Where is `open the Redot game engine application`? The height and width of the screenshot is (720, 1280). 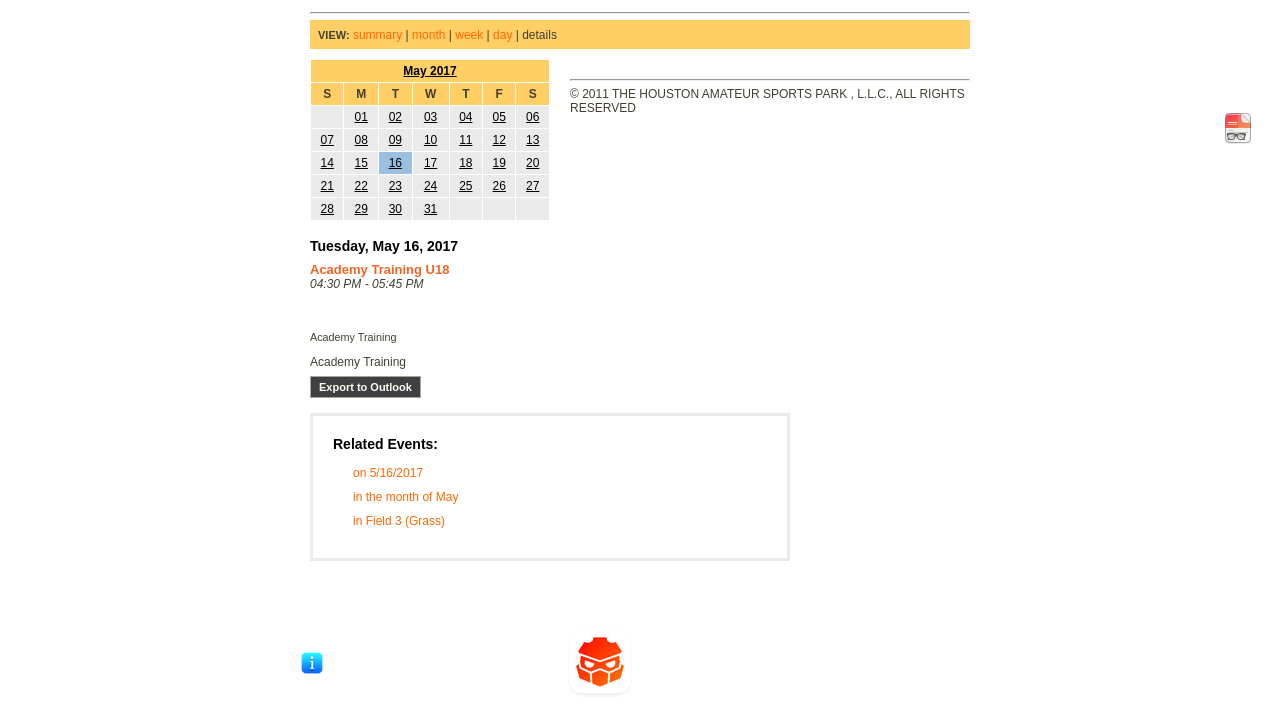
open the Redot game engine application is located at coordinates (600, 662).